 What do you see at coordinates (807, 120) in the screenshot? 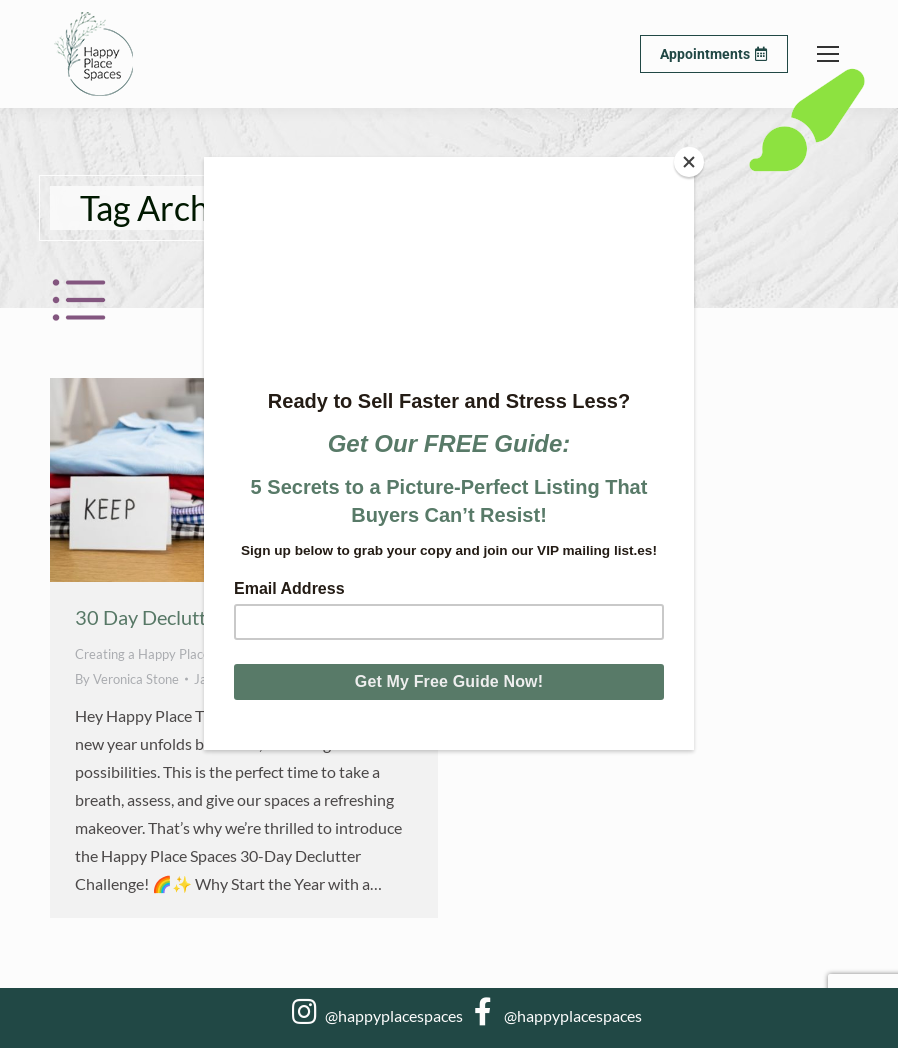
I see `access drawing or painting tools` at bounding box center [807, 120].